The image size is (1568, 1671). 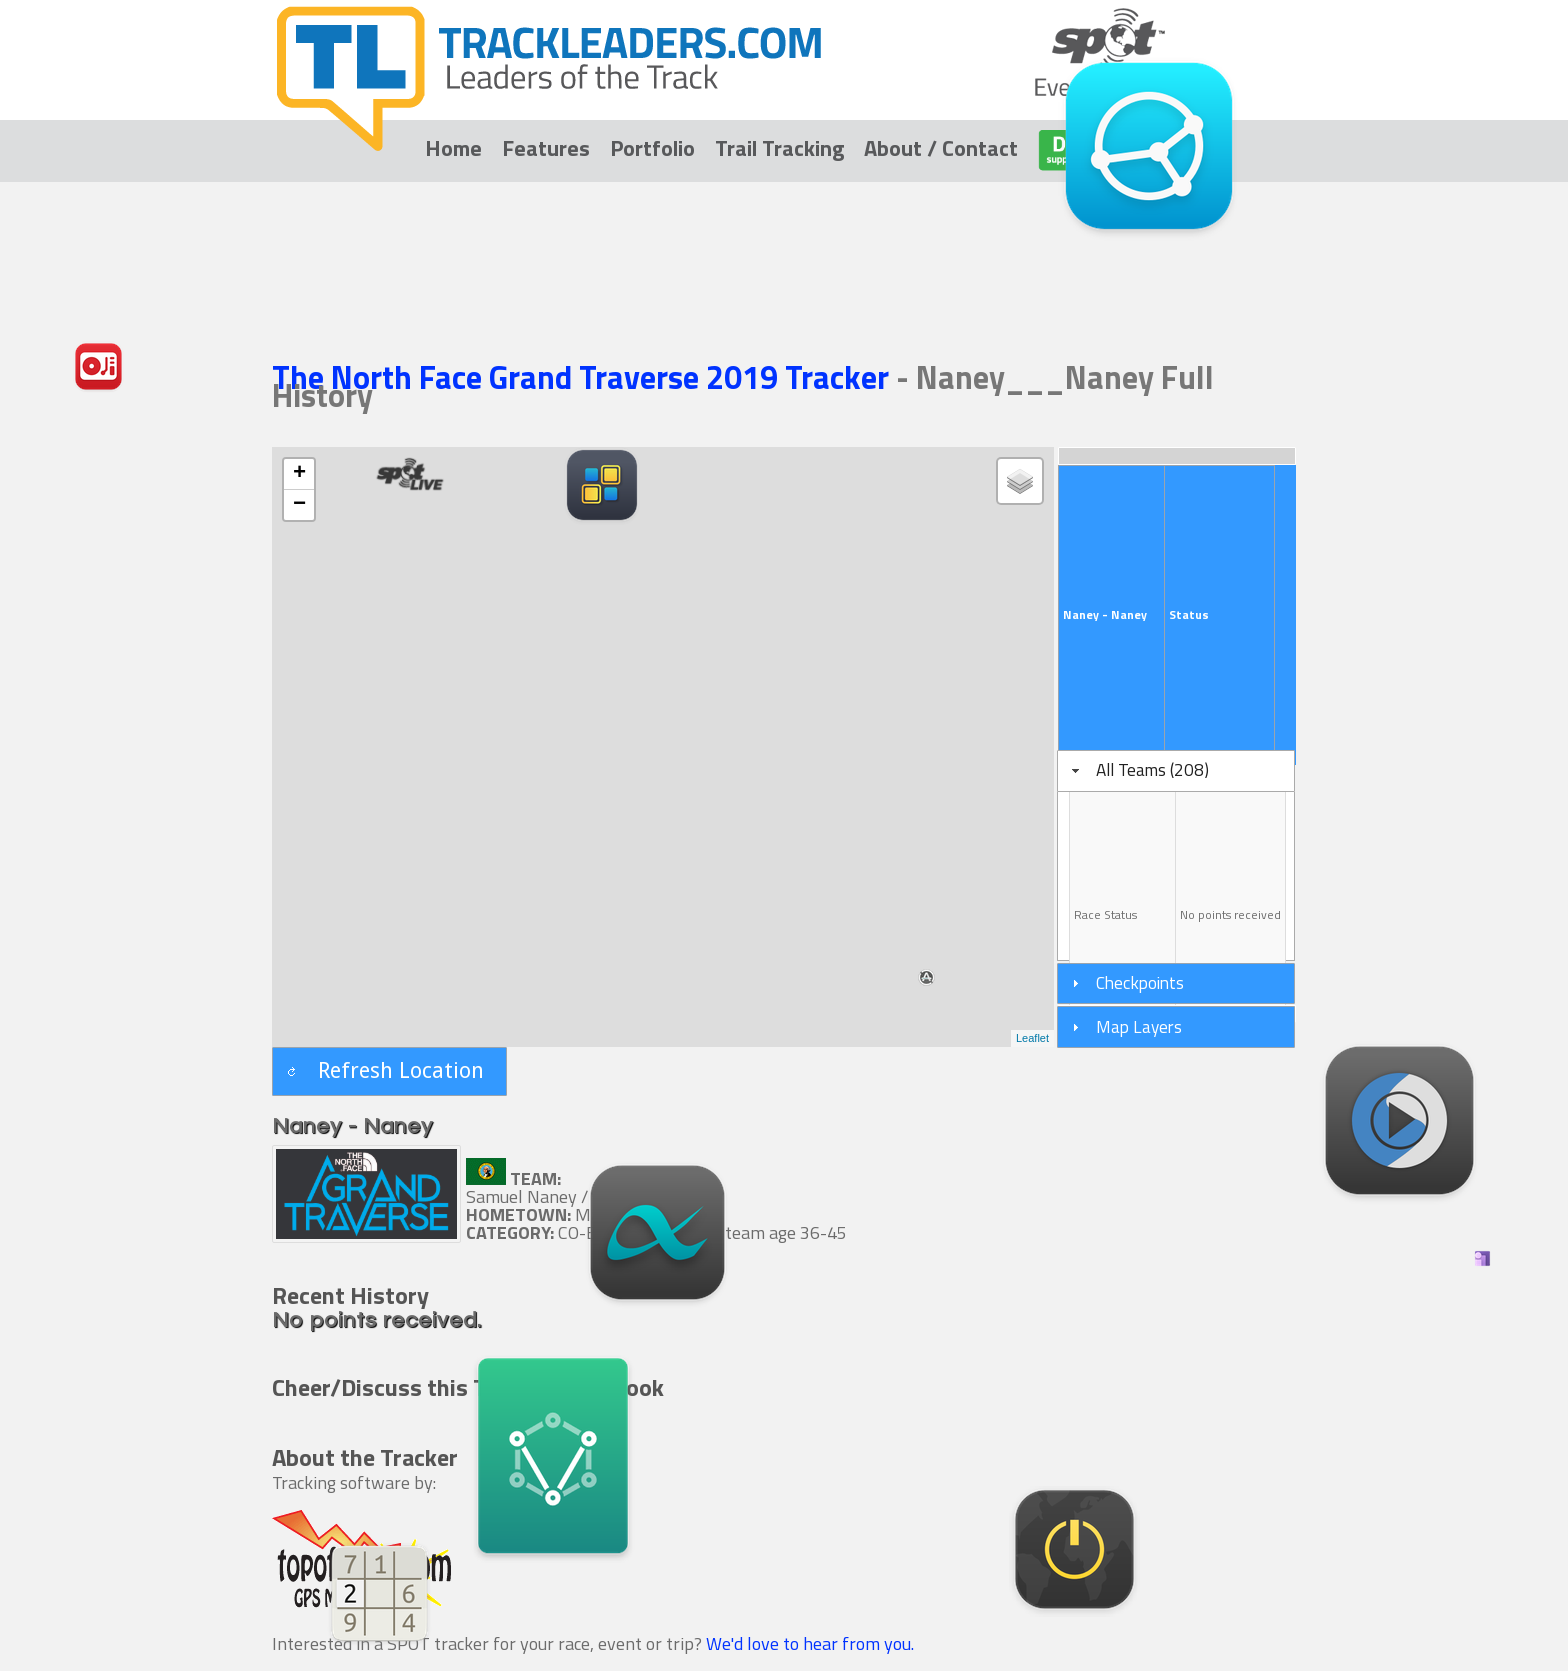 What do you see at coordinates (553, 1459) in the screenshot?
I see `vector graphics template file` at bounding box center [553, 1459].